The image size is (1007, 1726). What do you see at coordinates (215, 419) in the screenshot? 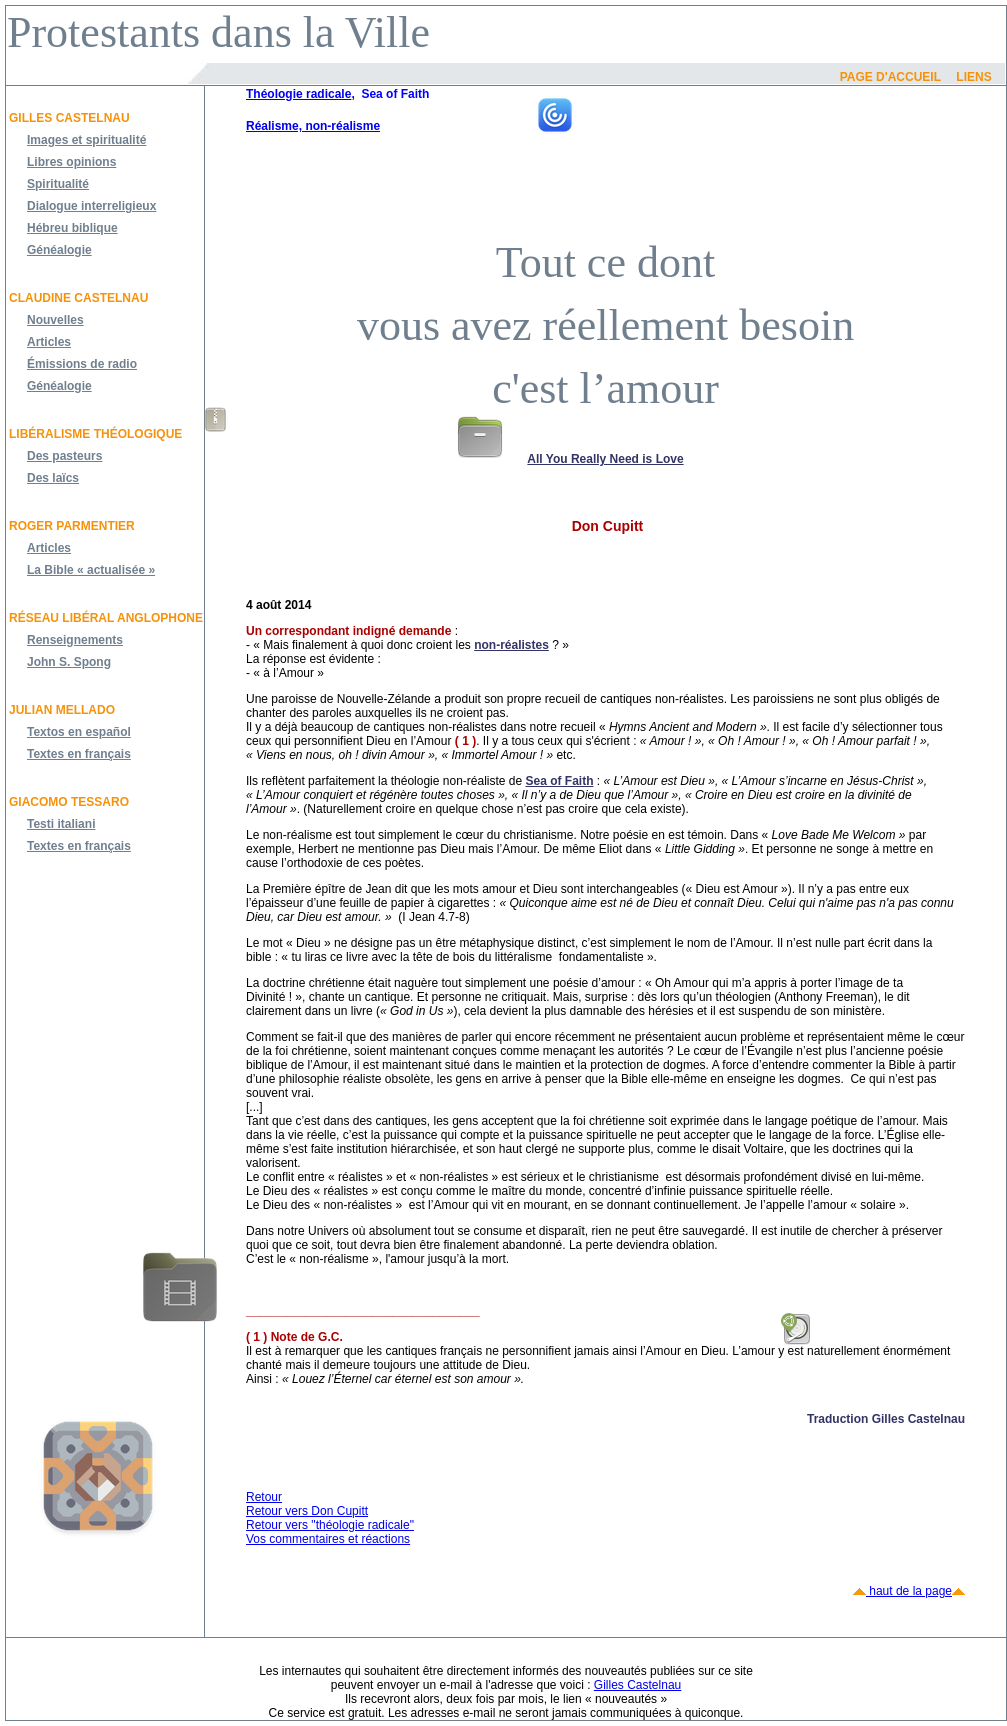
I see `open file roller archive manager` at bounding box center [215, 419].